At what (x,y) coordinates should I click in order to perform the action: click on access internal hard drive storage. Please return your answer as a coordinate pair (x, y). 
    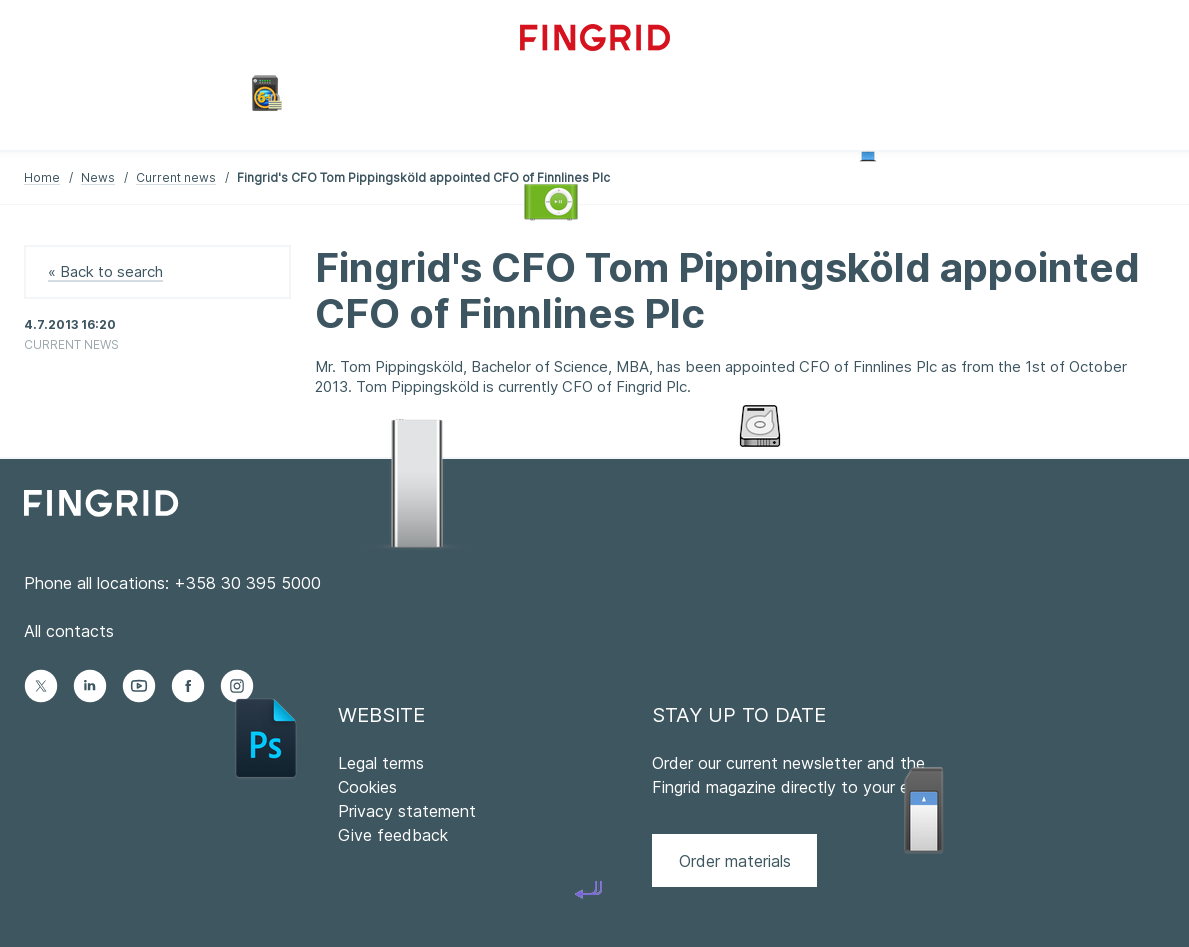
    Looking at the image, I should click on (760, 426).